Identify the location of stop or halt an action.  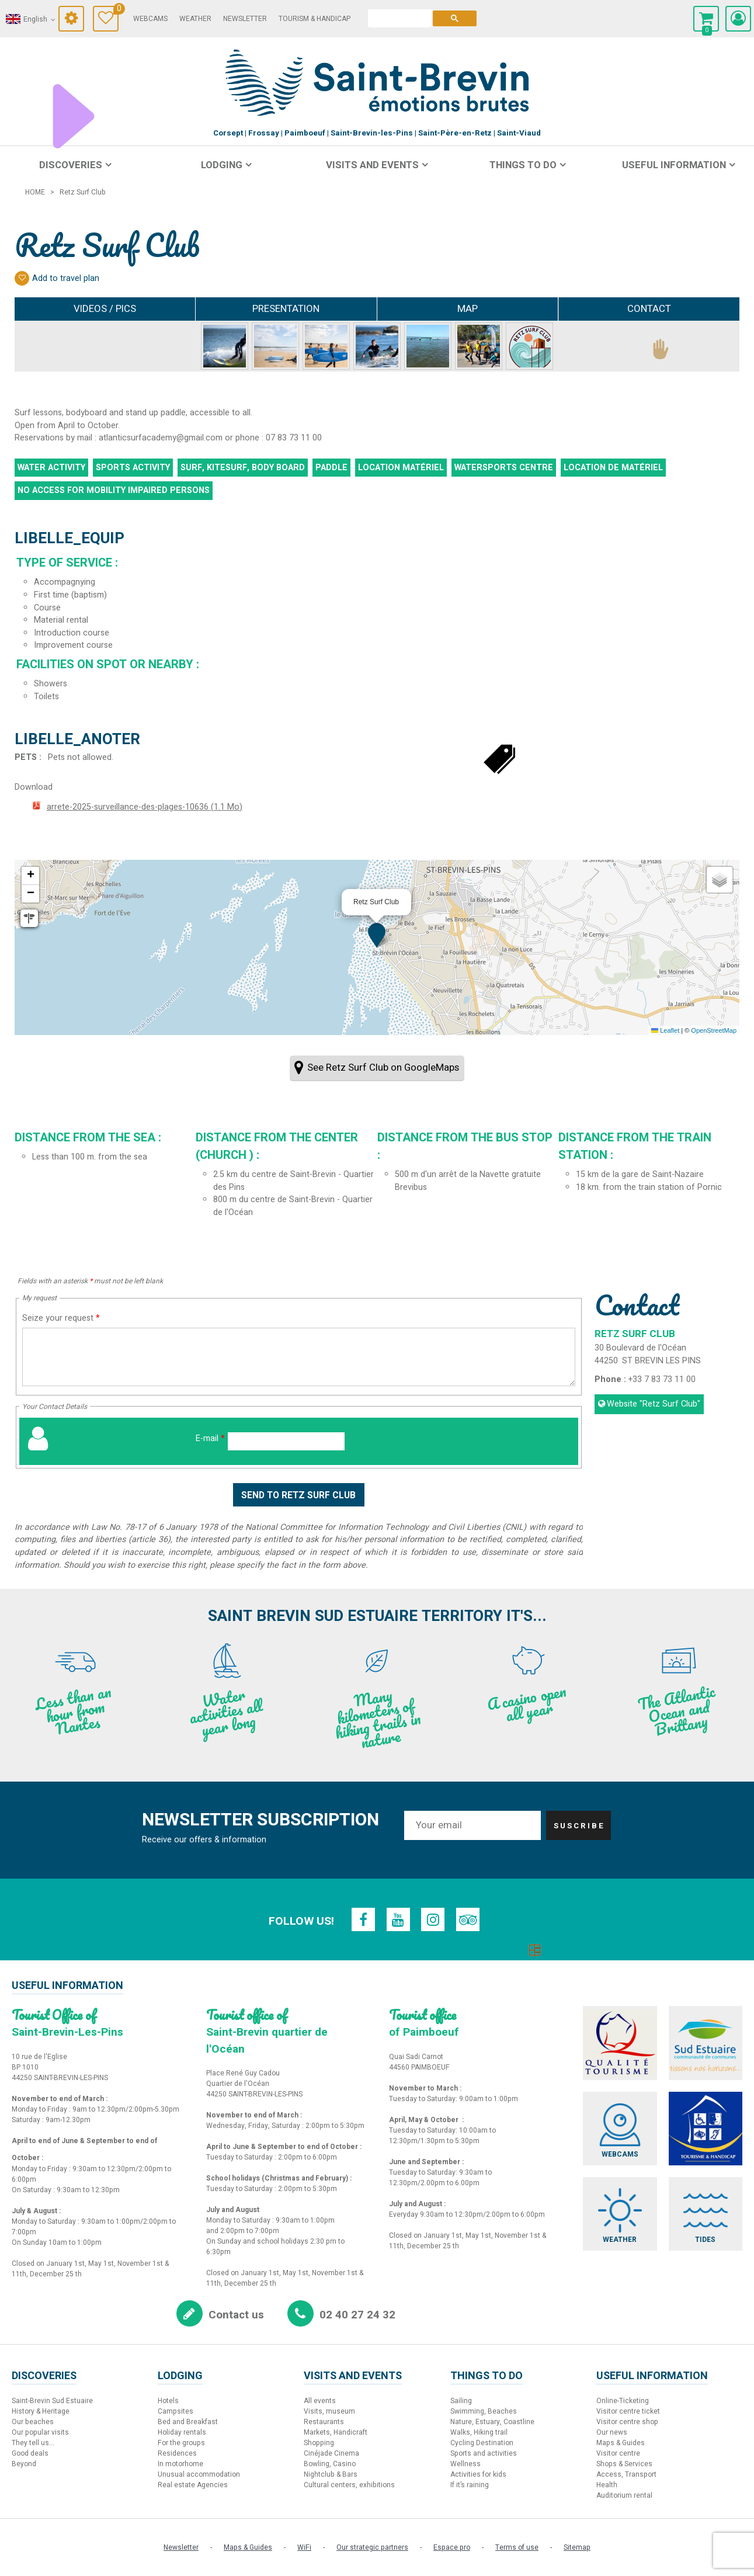
(661, 349).